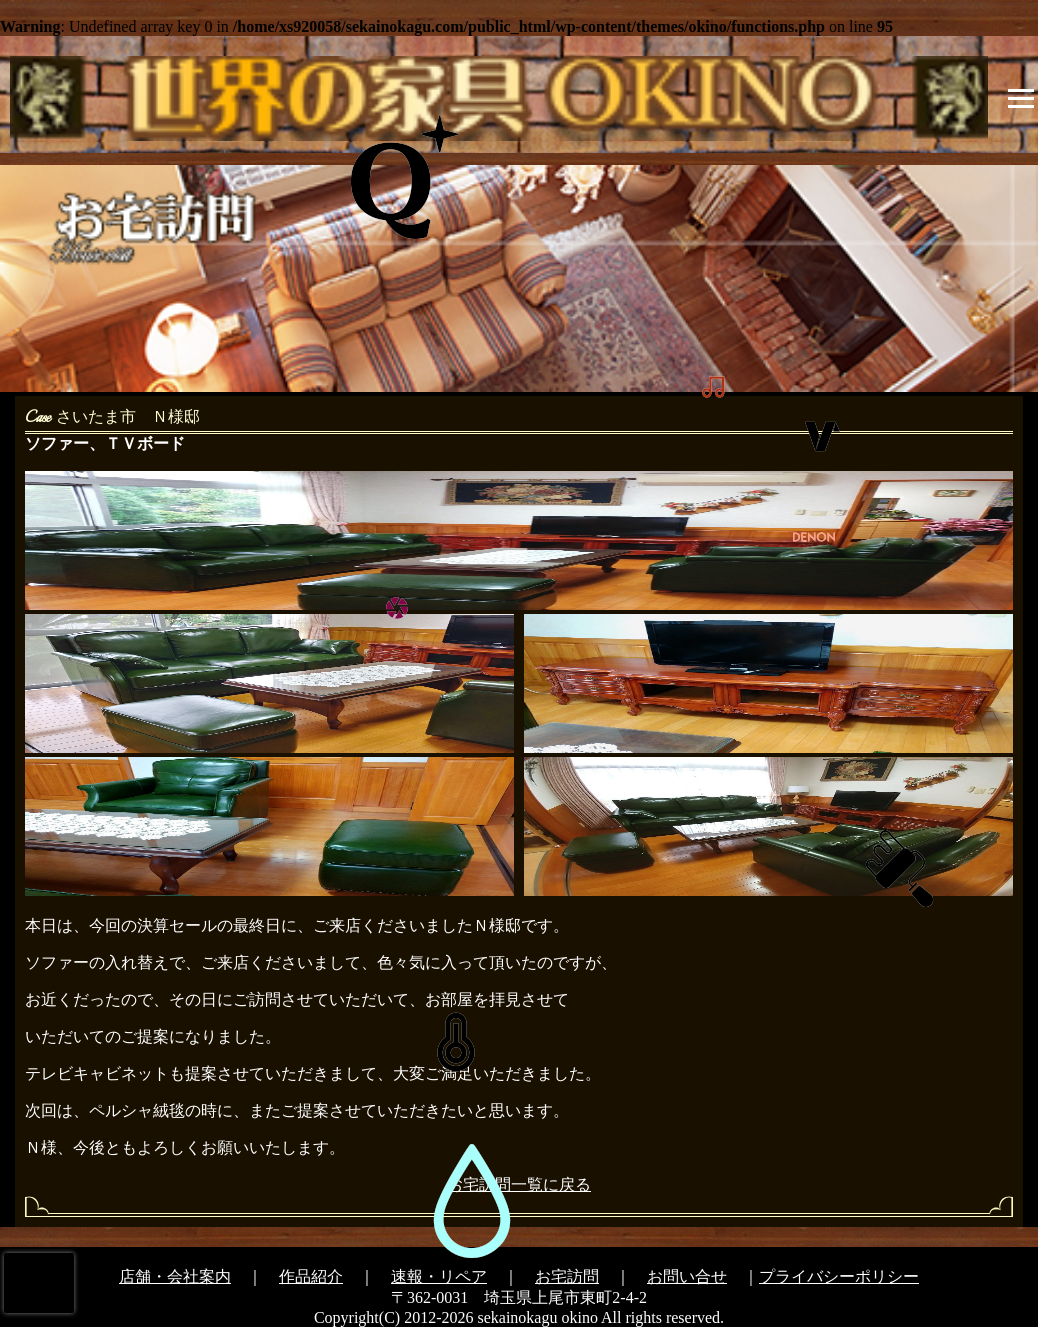 The image size is (1038, 1327). What do you see at coordinates (472, 1201) in the screenshot?
I see `moo print and design services logo` at bounding box center [472, 1201].